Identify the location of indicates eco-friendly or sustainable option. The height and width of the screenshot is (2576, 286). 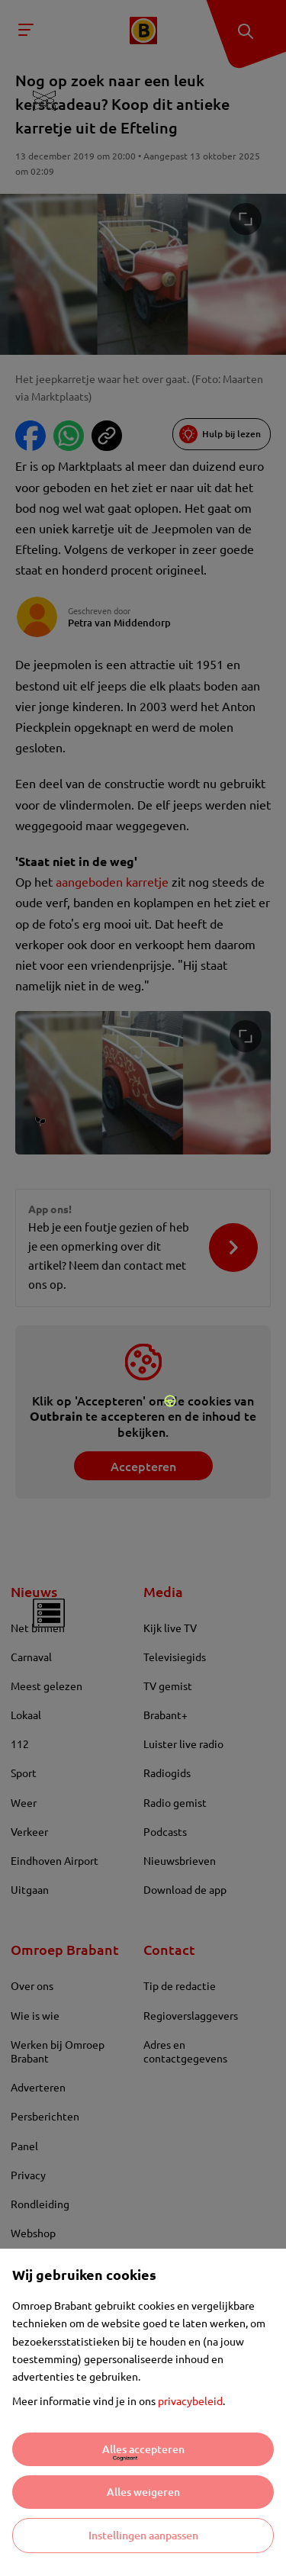
(40, 1122).